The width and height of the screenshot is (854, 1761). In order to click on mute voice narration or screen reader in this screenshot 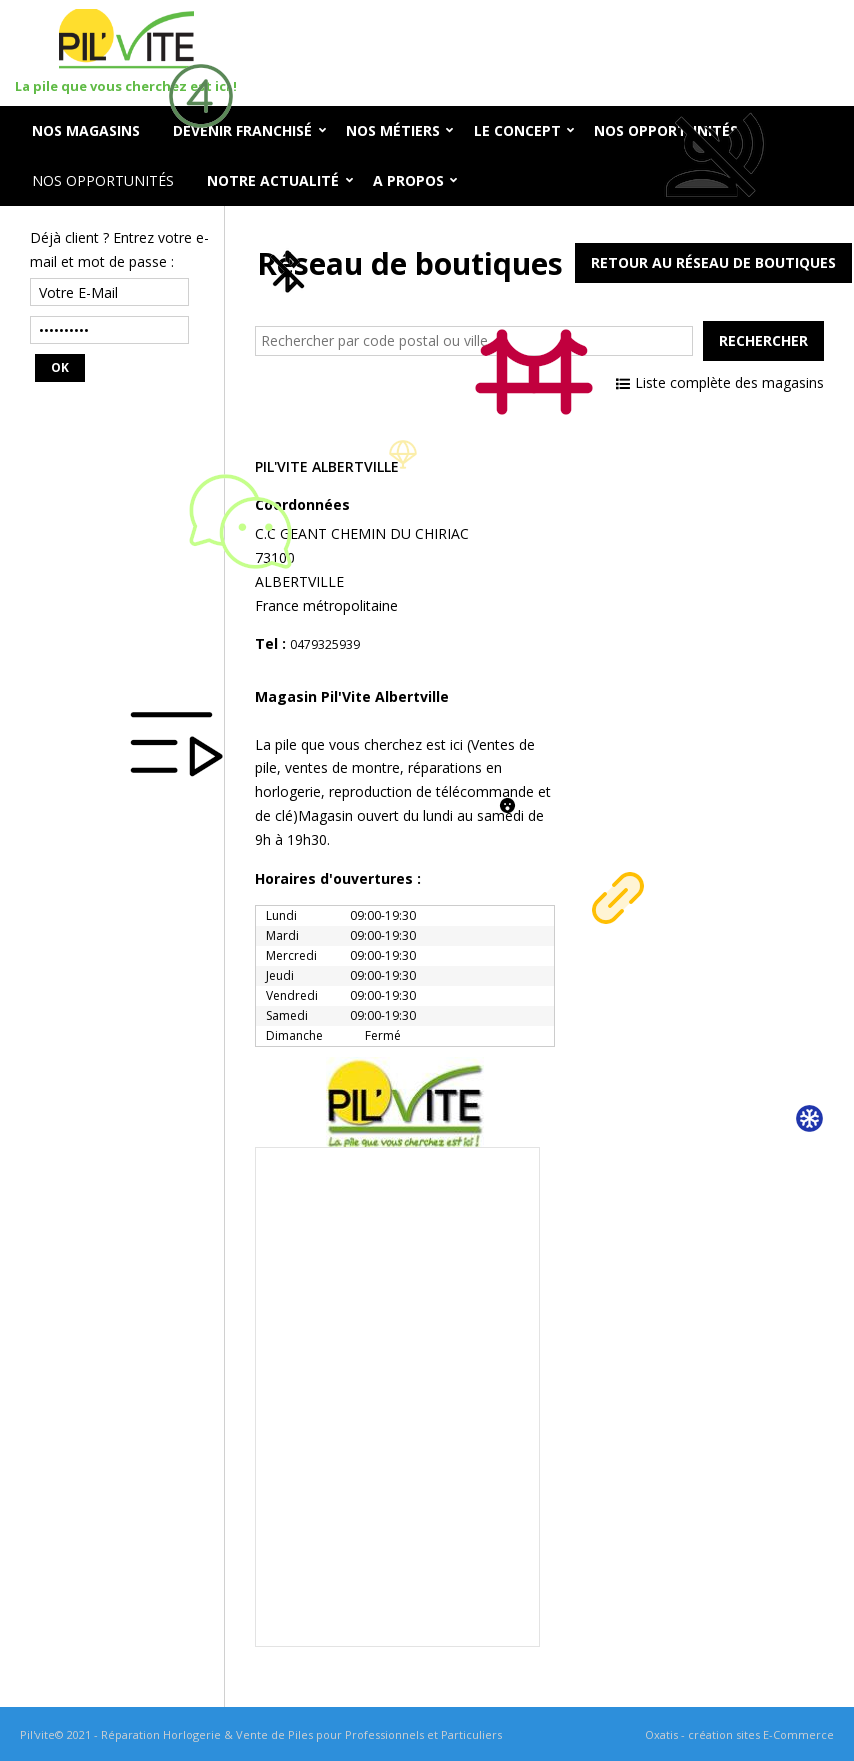, I will do `click(715, 157)`.